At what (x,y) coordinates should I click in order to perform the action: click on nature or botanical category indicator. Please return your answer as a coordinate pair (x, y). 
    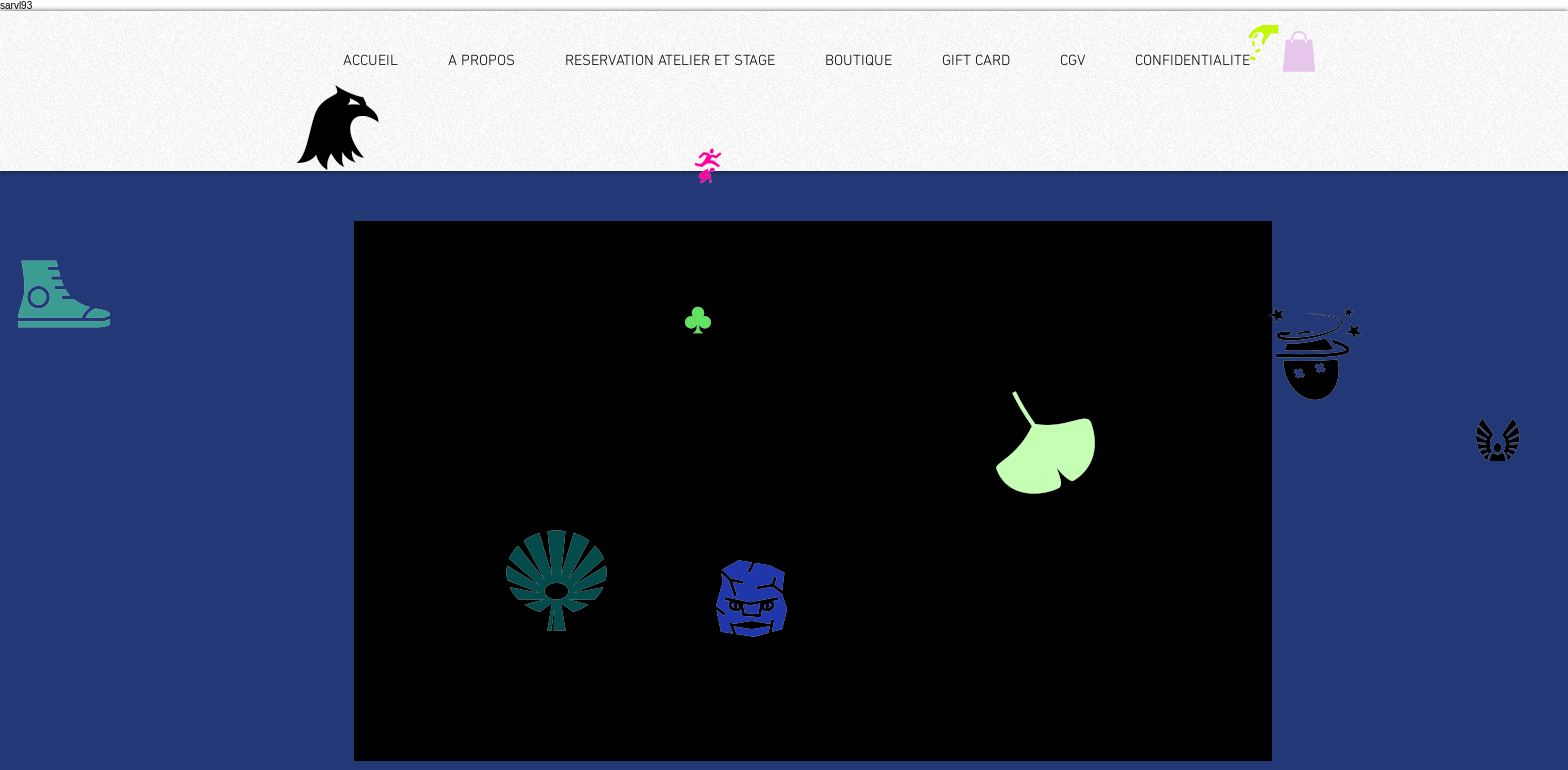
    Looking at the image, I should click on (1045, 442).